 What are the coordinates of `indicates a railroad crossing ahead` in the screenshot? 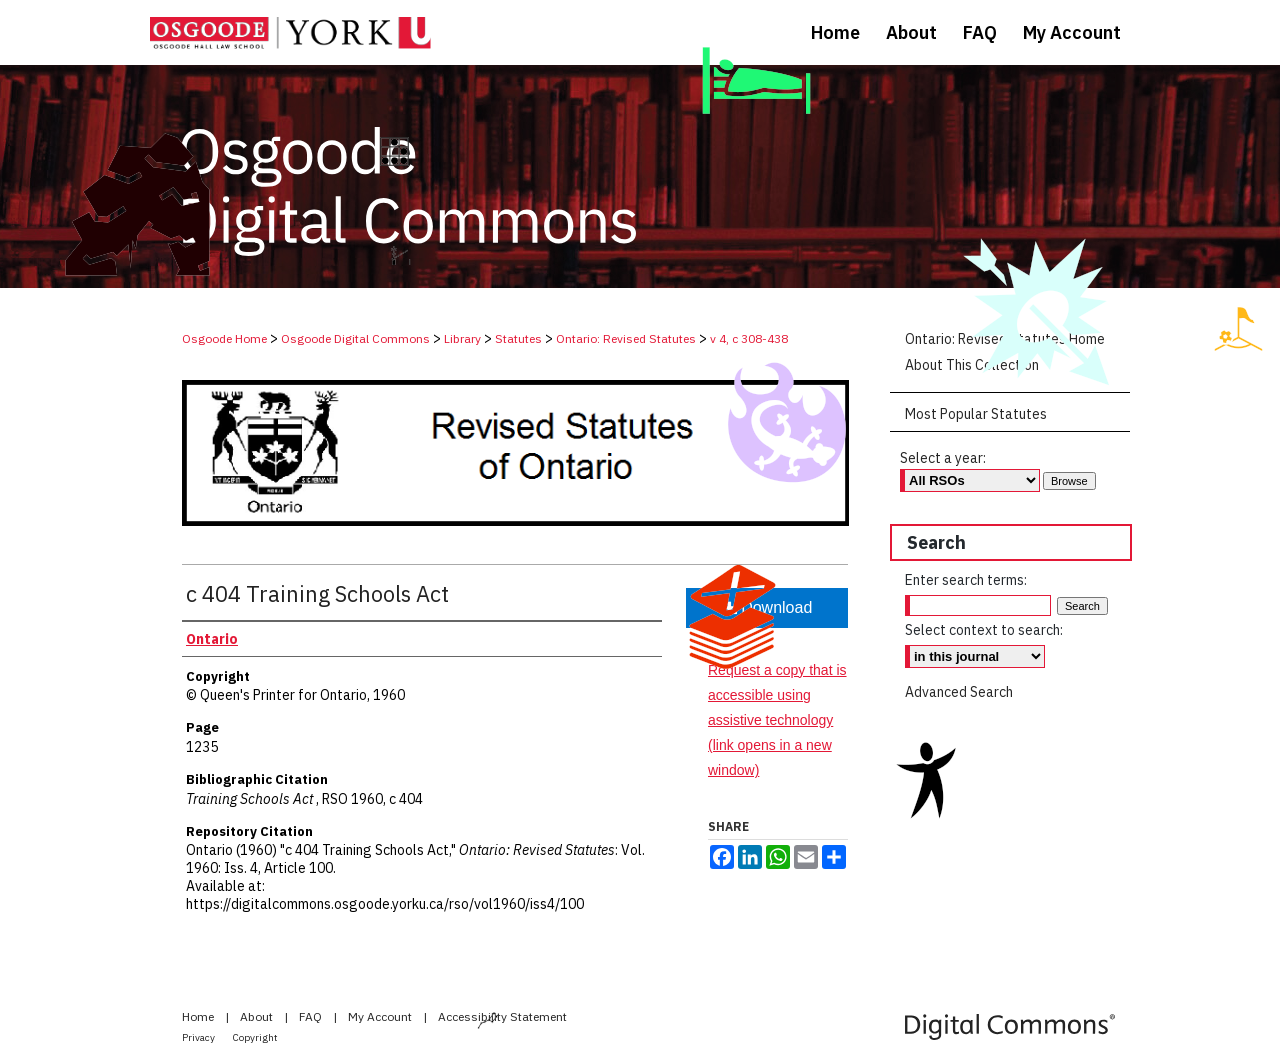 It's located at (400, 255).